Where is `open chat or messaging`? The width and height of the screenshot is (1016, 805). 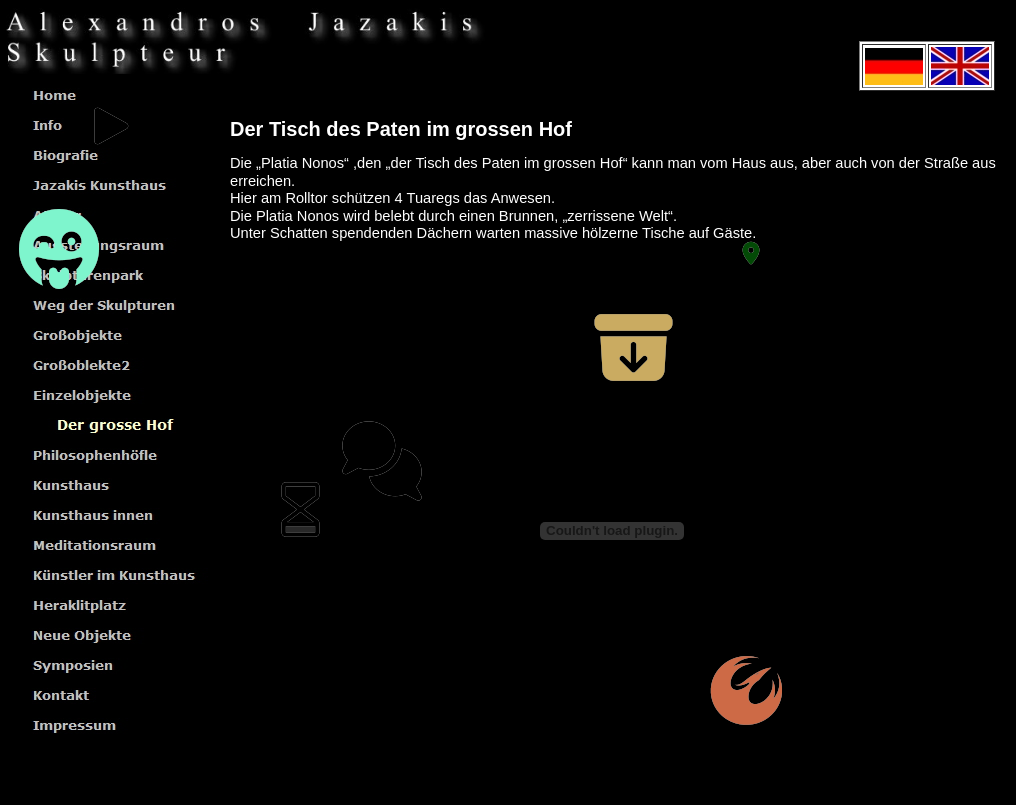
open chat or messaging is located at coordinates (382, 461).